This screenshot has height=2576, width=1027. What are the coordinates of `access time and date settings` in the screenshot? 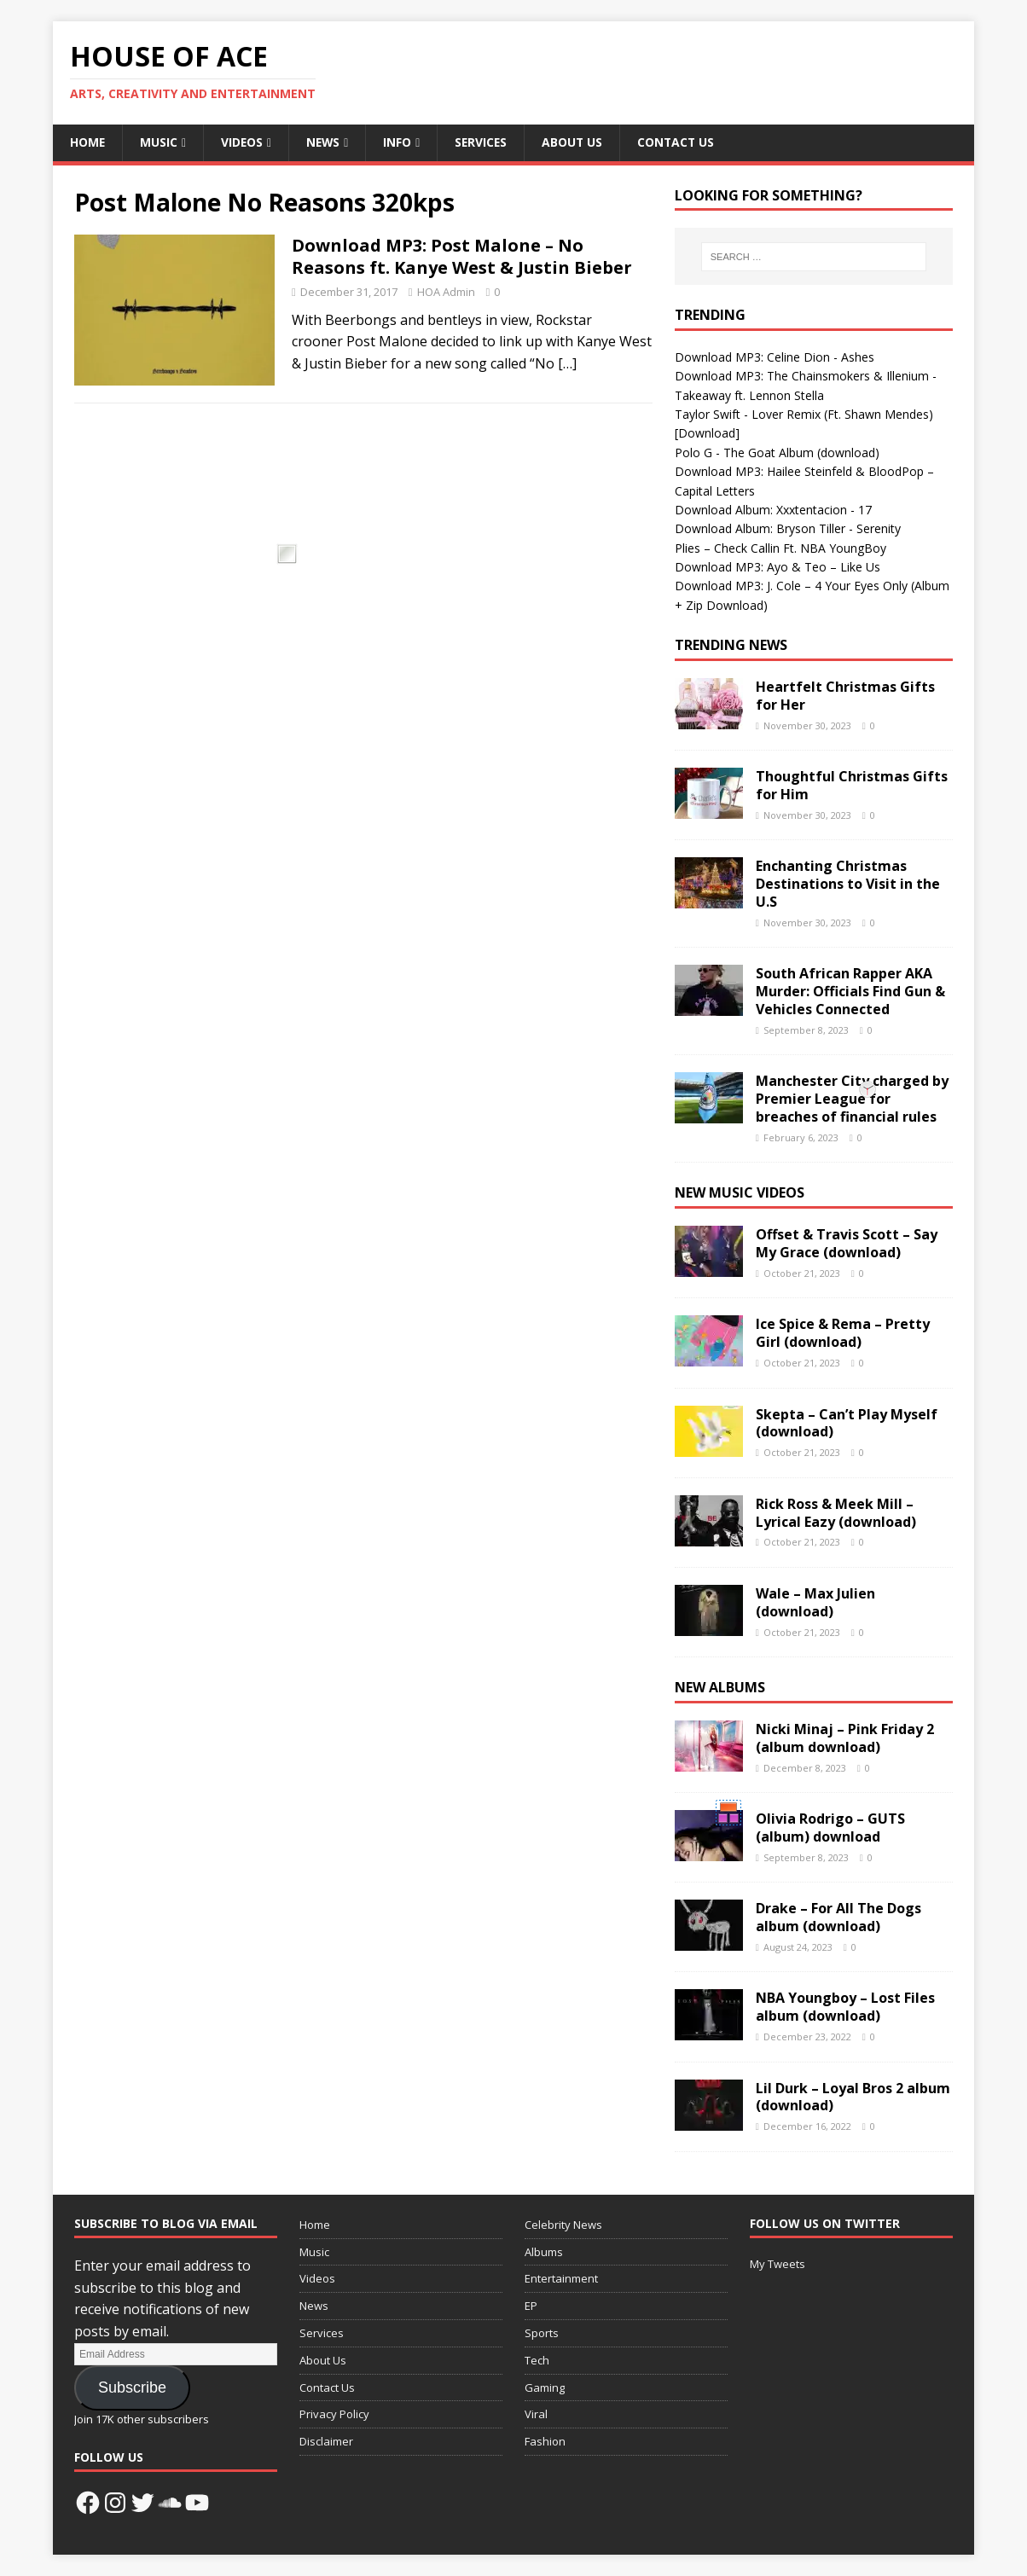 It's located at (867, 1089).